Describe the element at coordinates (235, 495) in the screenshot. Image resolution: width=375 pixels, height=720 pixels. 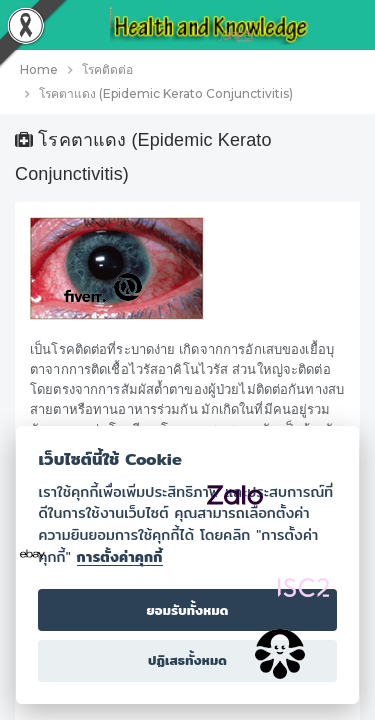
I see `open Zalo messaging app` at that location.